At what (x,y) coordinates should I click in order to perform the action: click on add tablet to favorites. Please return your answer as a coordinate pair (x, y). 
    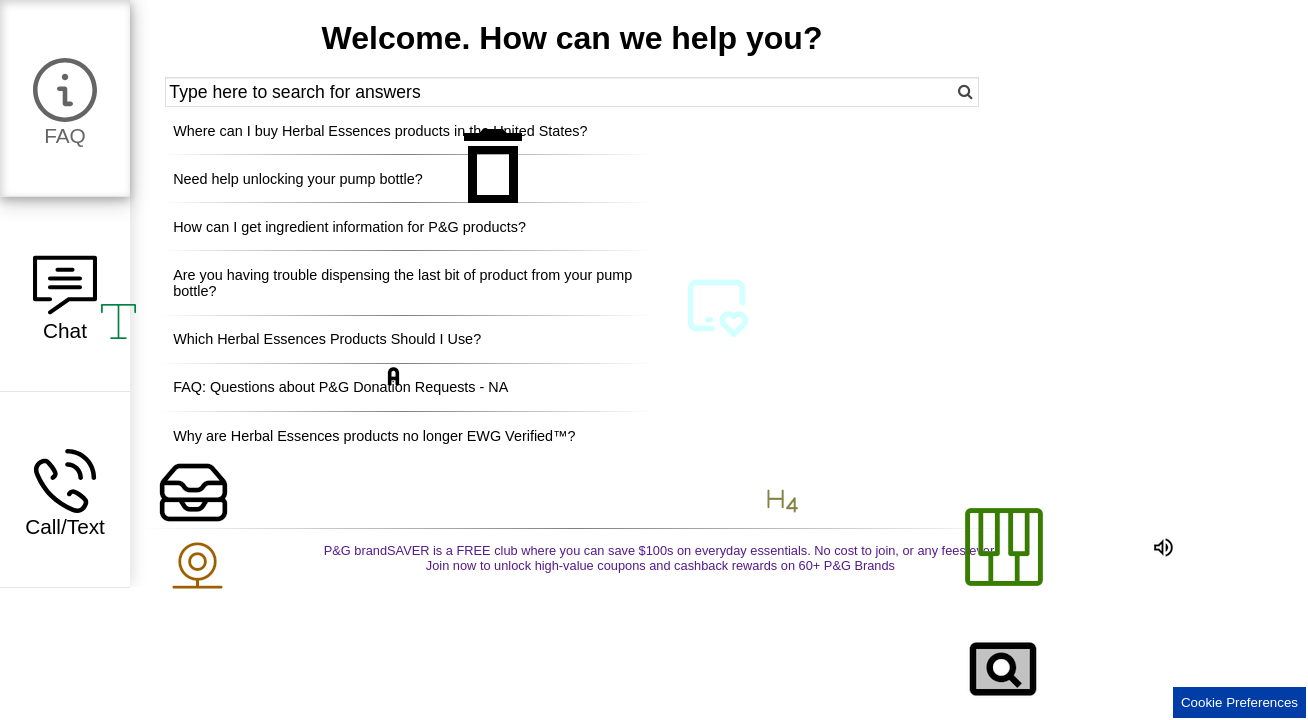
    Looking at the image, I should click on (716, 305).